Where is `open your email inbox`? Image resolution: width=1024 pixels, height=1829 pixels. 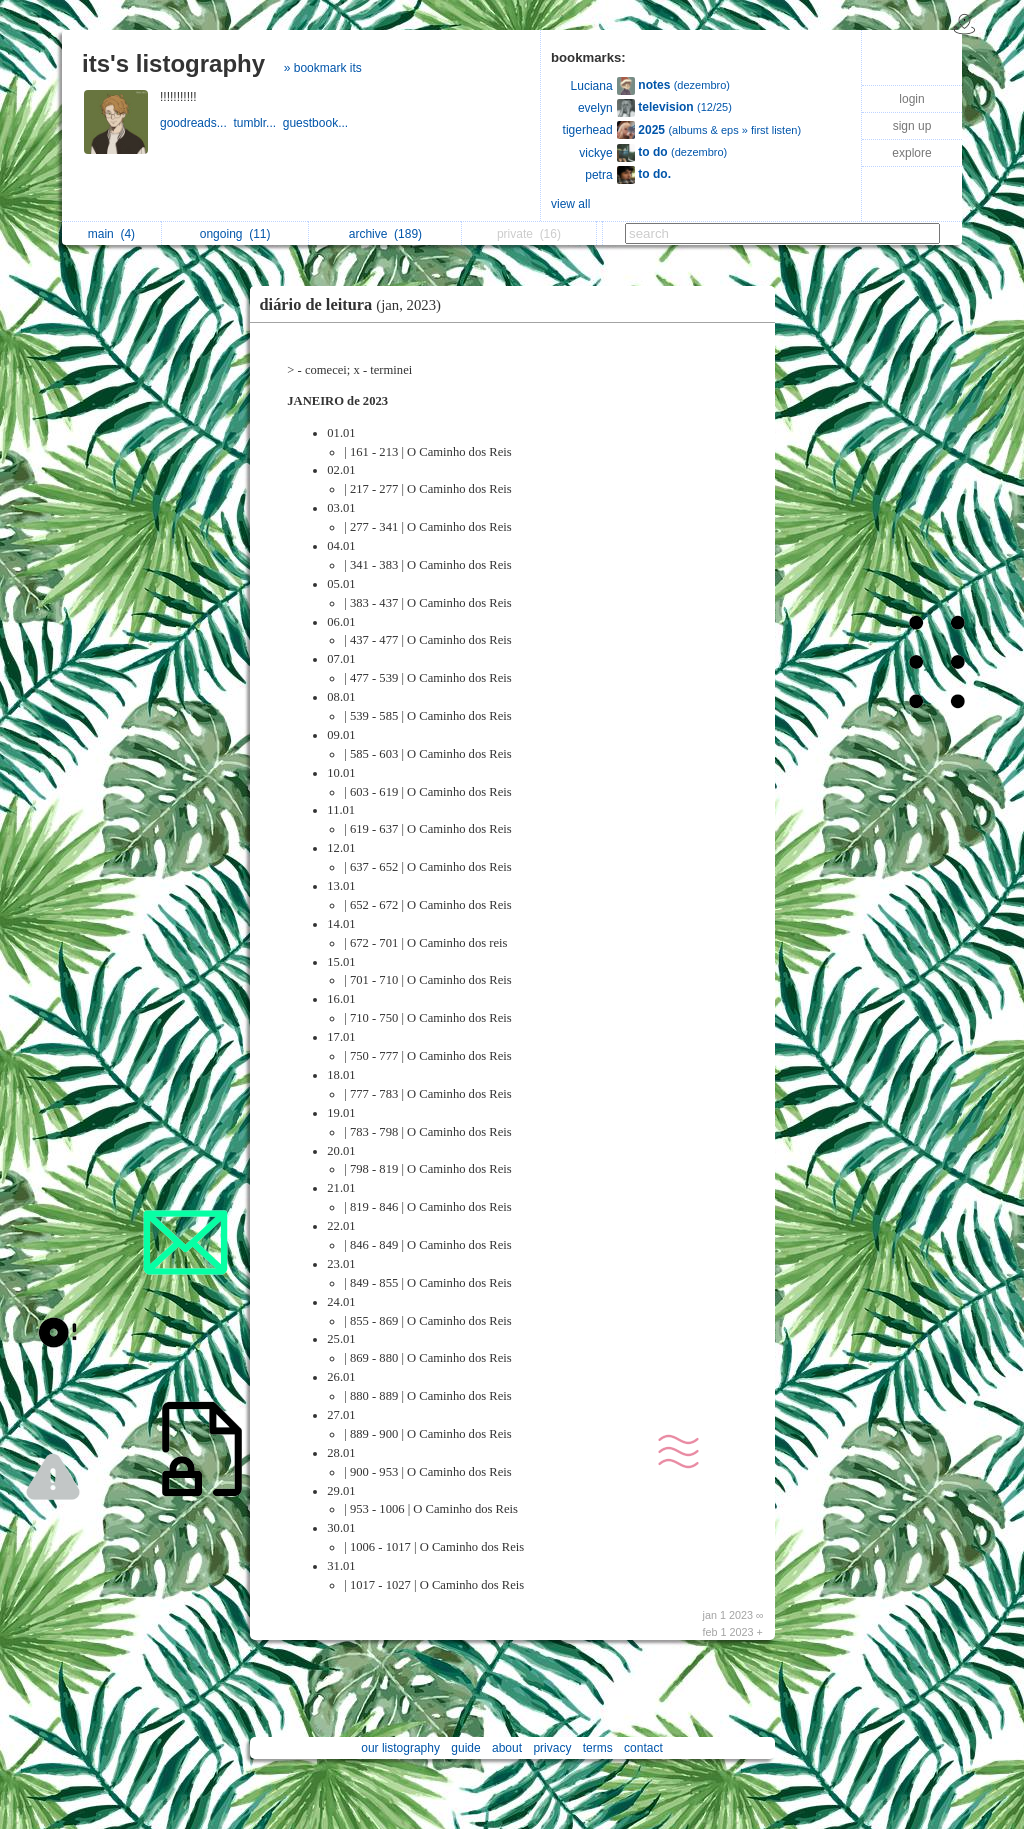
open your email inbox is located at coordinates (185, 1242).